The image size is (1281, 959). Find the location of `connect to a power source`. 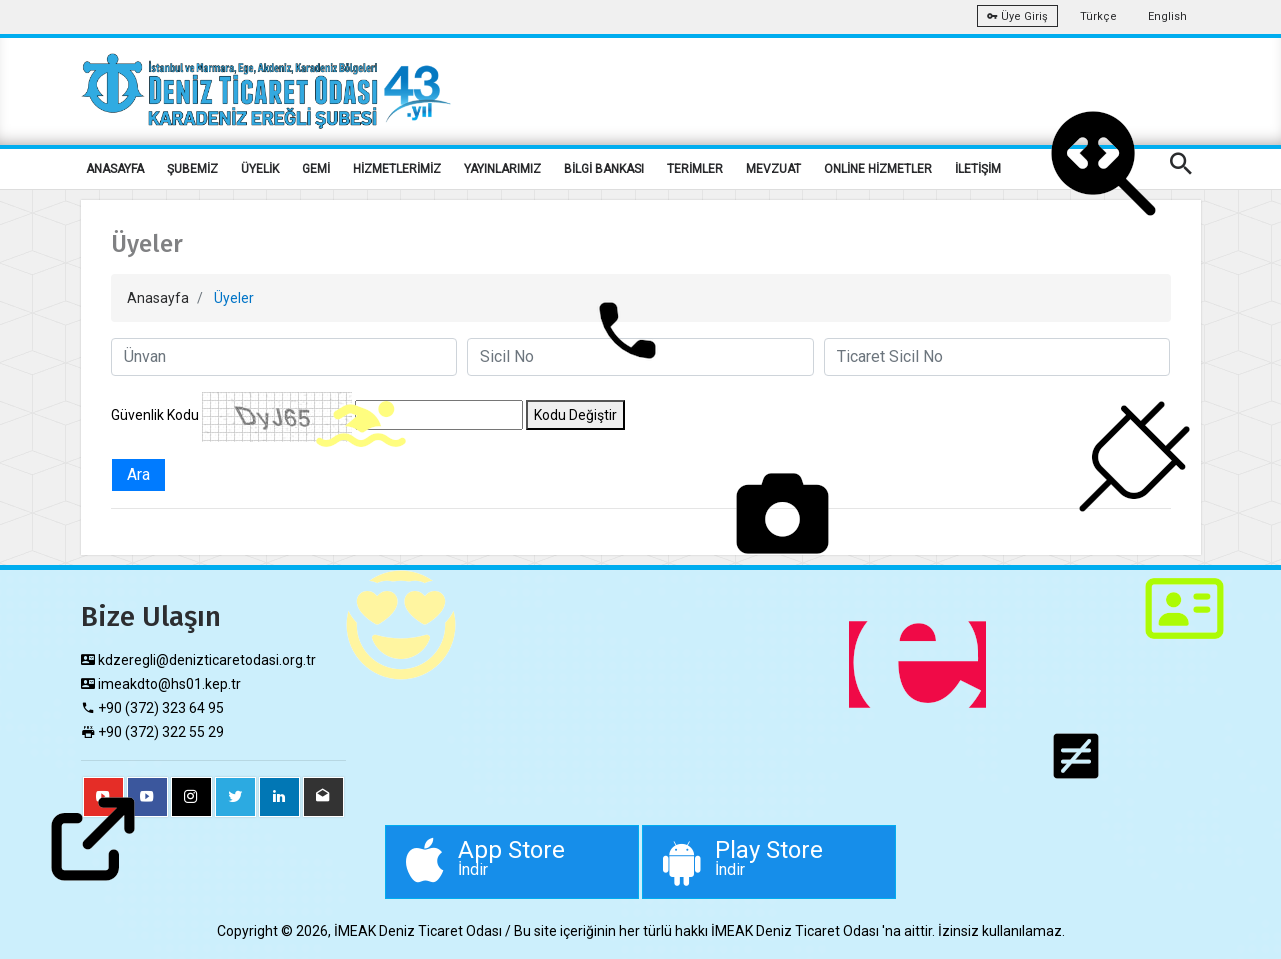

connect to a power source is located at coordinates (1132, 458).